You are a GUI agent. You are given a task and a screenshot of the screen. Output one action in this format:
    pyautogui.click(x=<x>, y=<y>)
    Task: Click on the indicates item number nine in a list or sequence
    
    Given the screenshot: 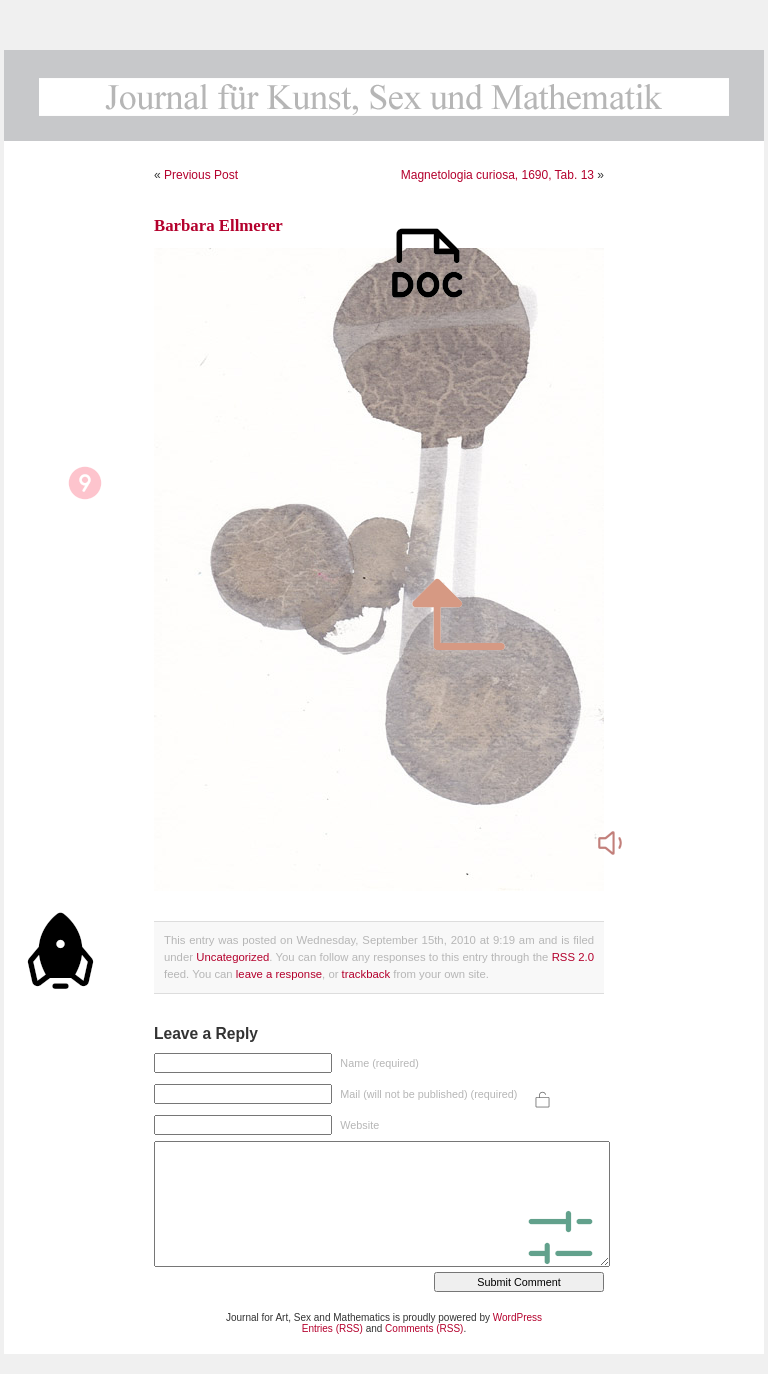 What is the action you would take?
    pyautogui.click(x=85, y=483)
    